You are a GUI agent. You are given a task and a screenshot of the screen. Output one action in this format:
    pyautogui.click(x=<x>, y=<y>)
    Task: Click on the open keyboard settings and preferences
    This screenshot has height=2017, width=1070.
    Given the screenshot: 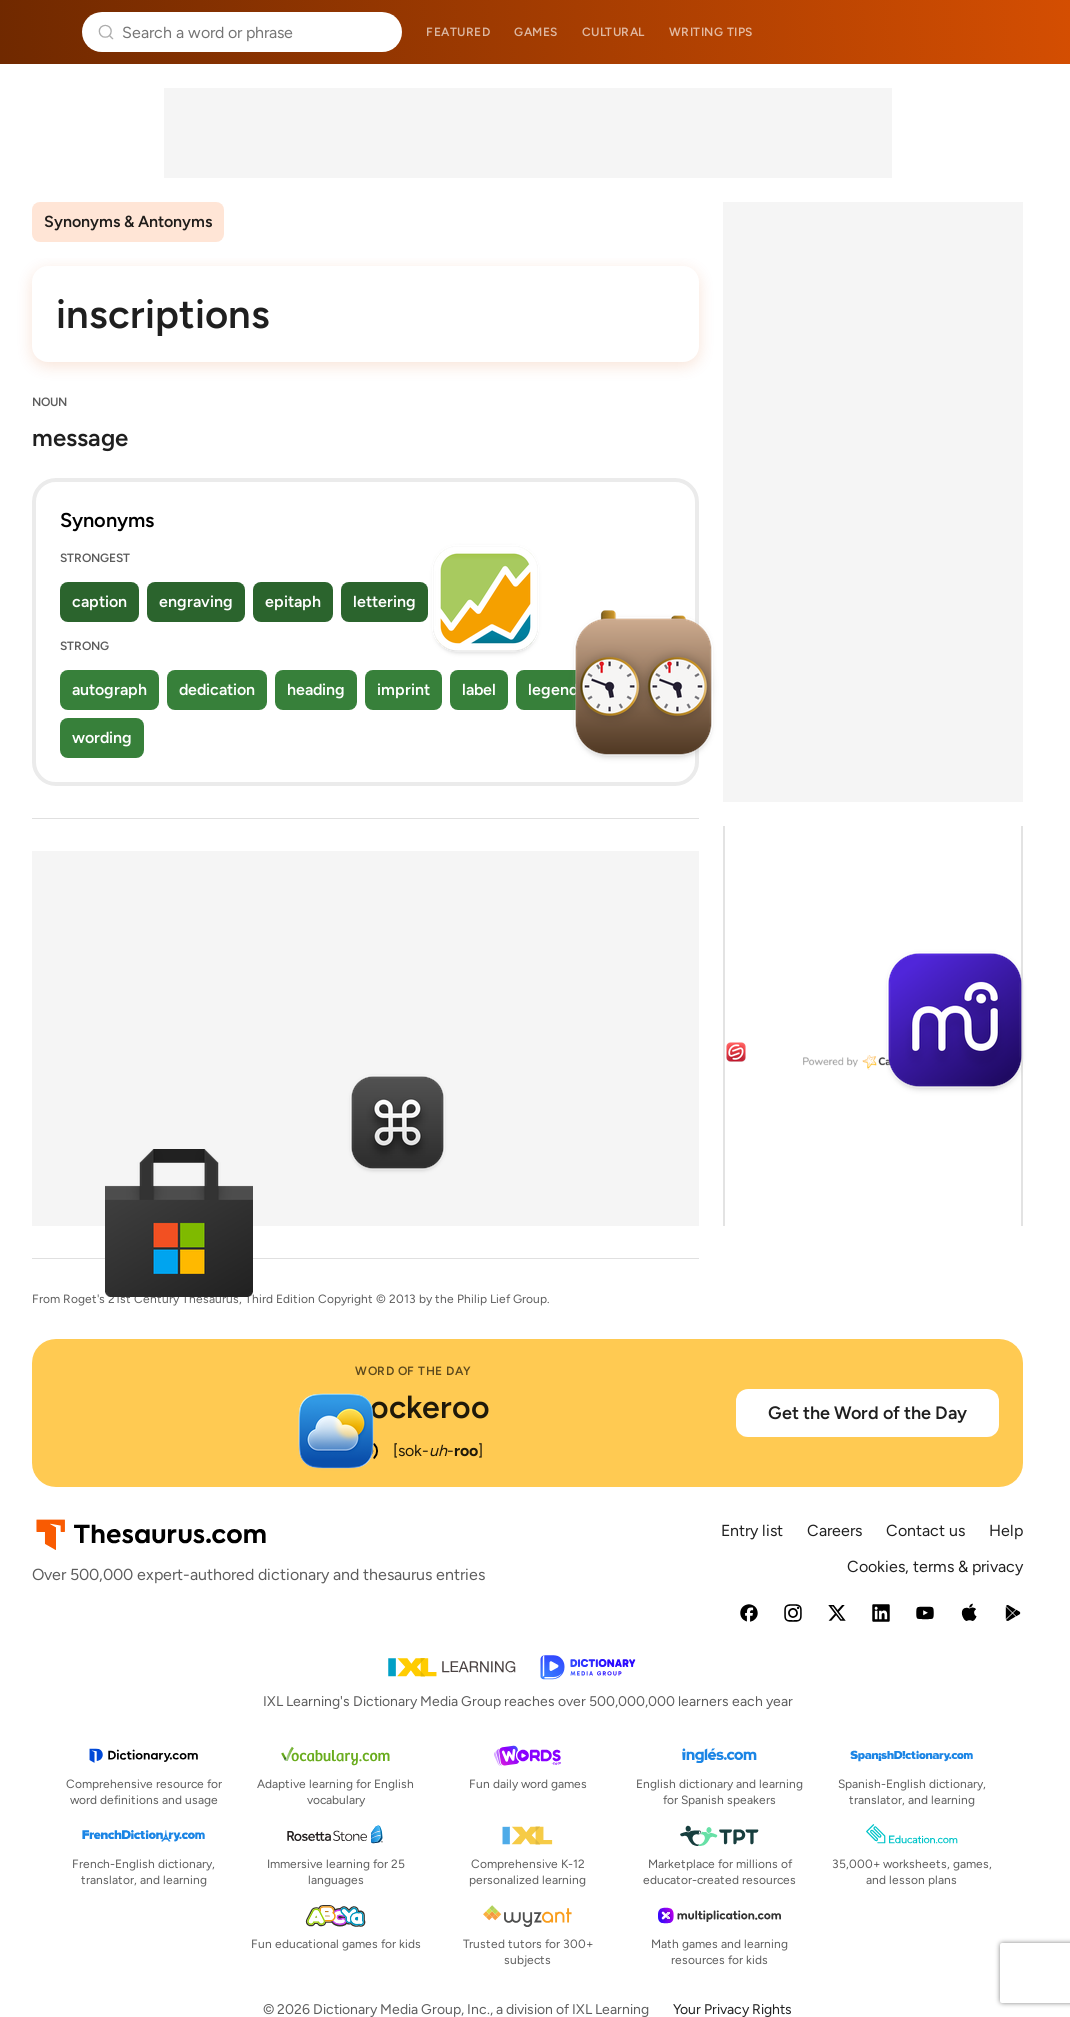 What is the action you would take?
    pyautogui.click(x=397, y=1122)
    